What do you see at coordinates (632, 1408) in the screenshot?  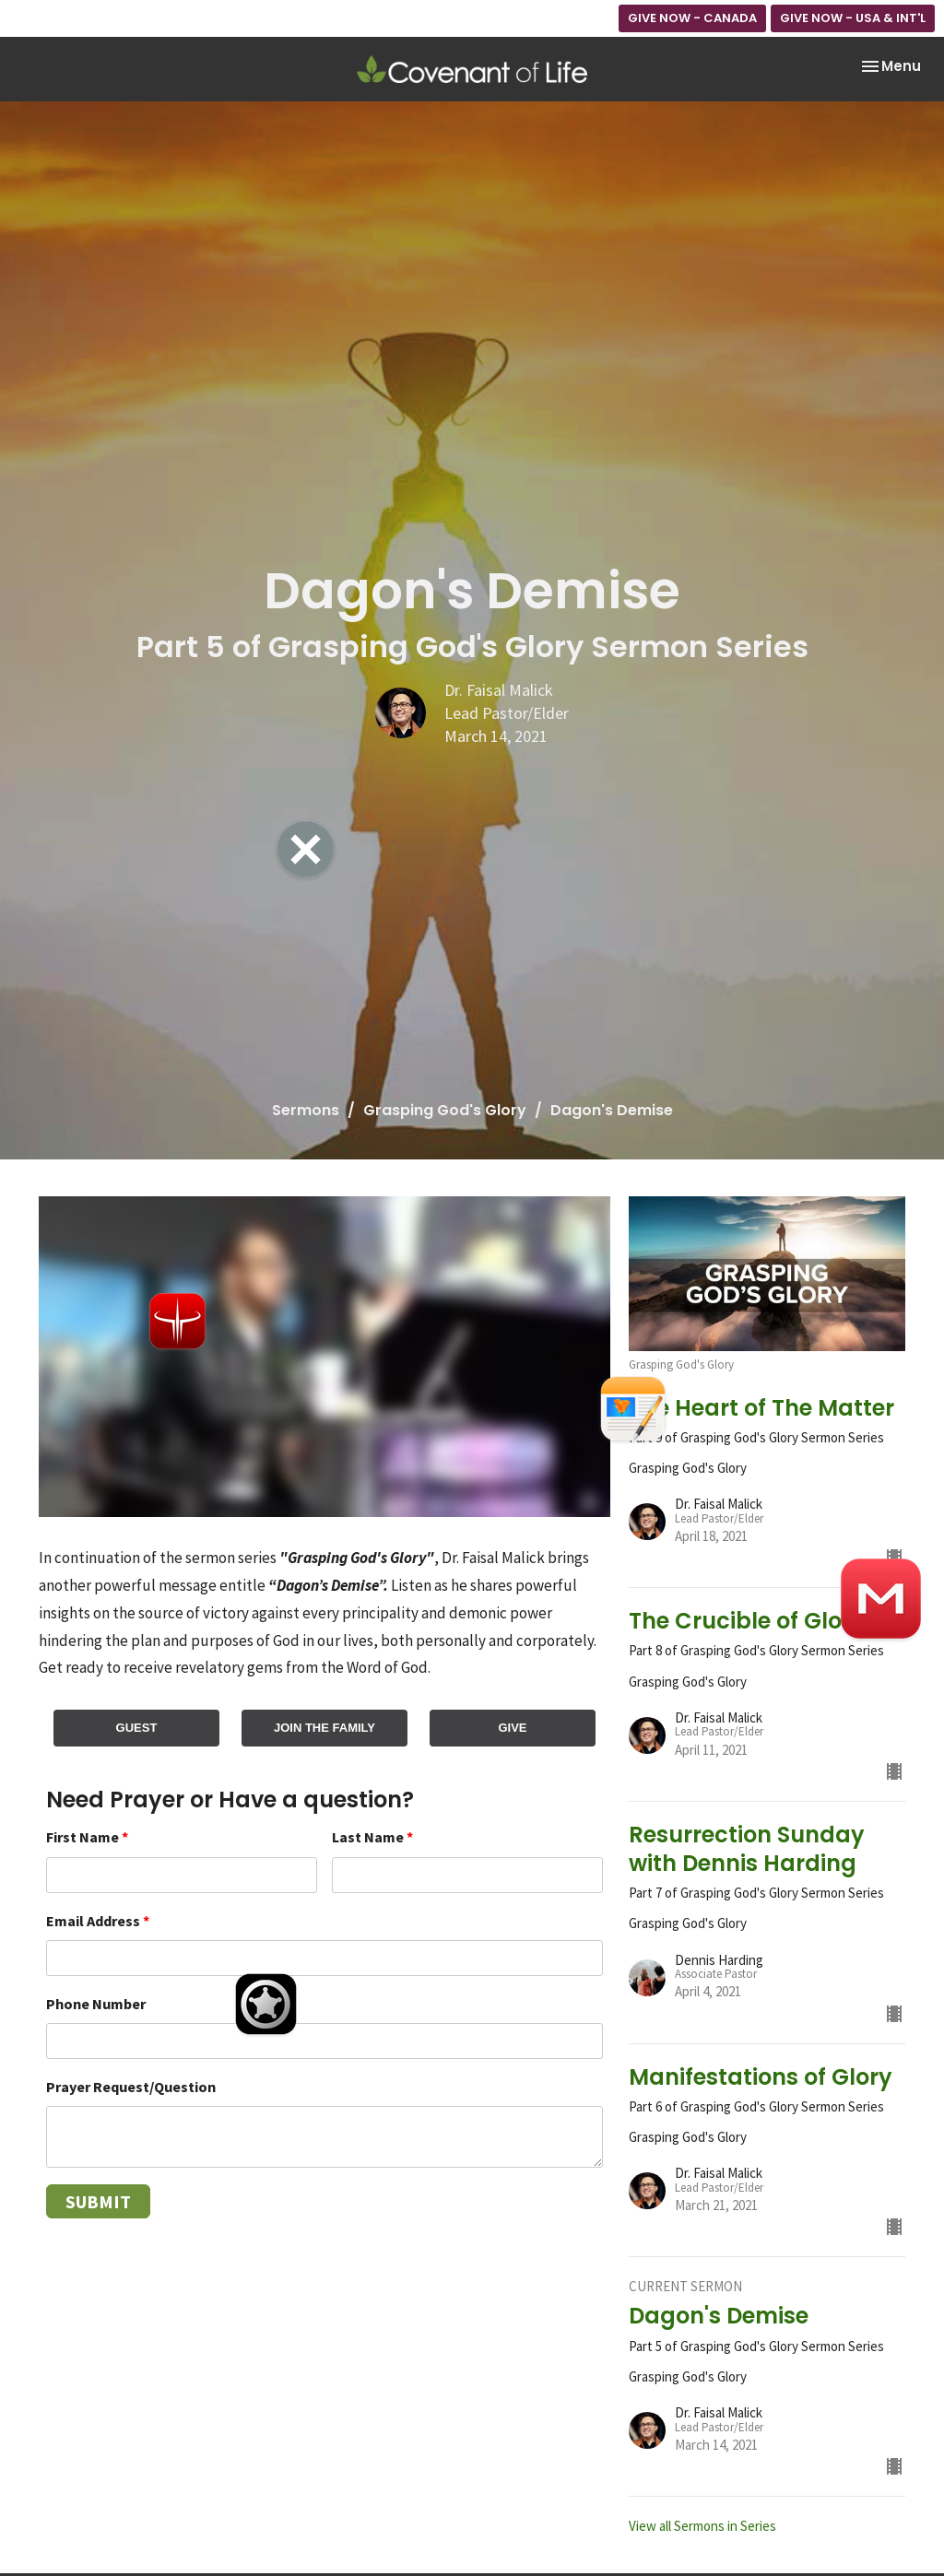 I see `open calligrawords app` at bounding box center [632, 1408].